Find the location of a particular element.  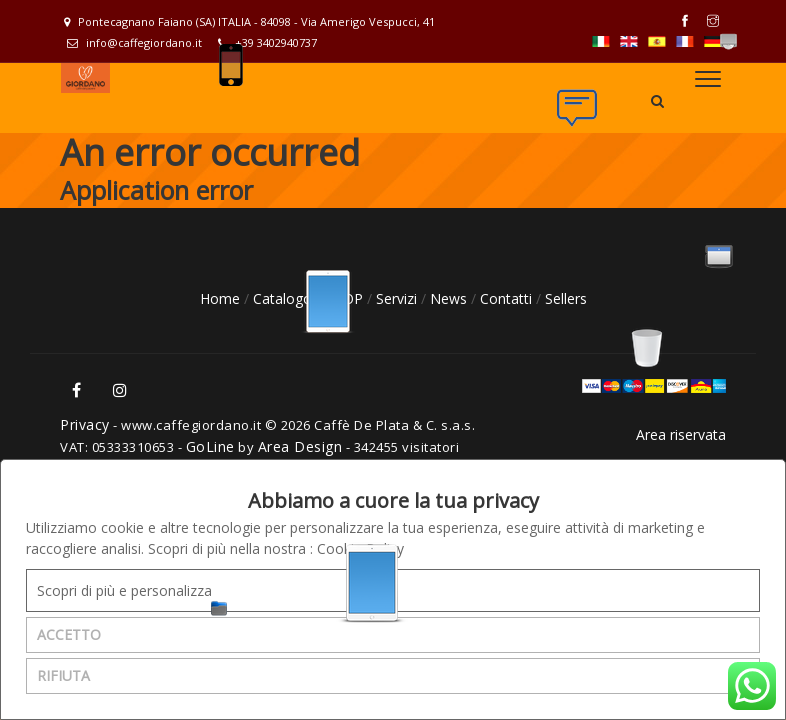

iPod Touch device in sidebar navigation is located at coordinates (231, 65).